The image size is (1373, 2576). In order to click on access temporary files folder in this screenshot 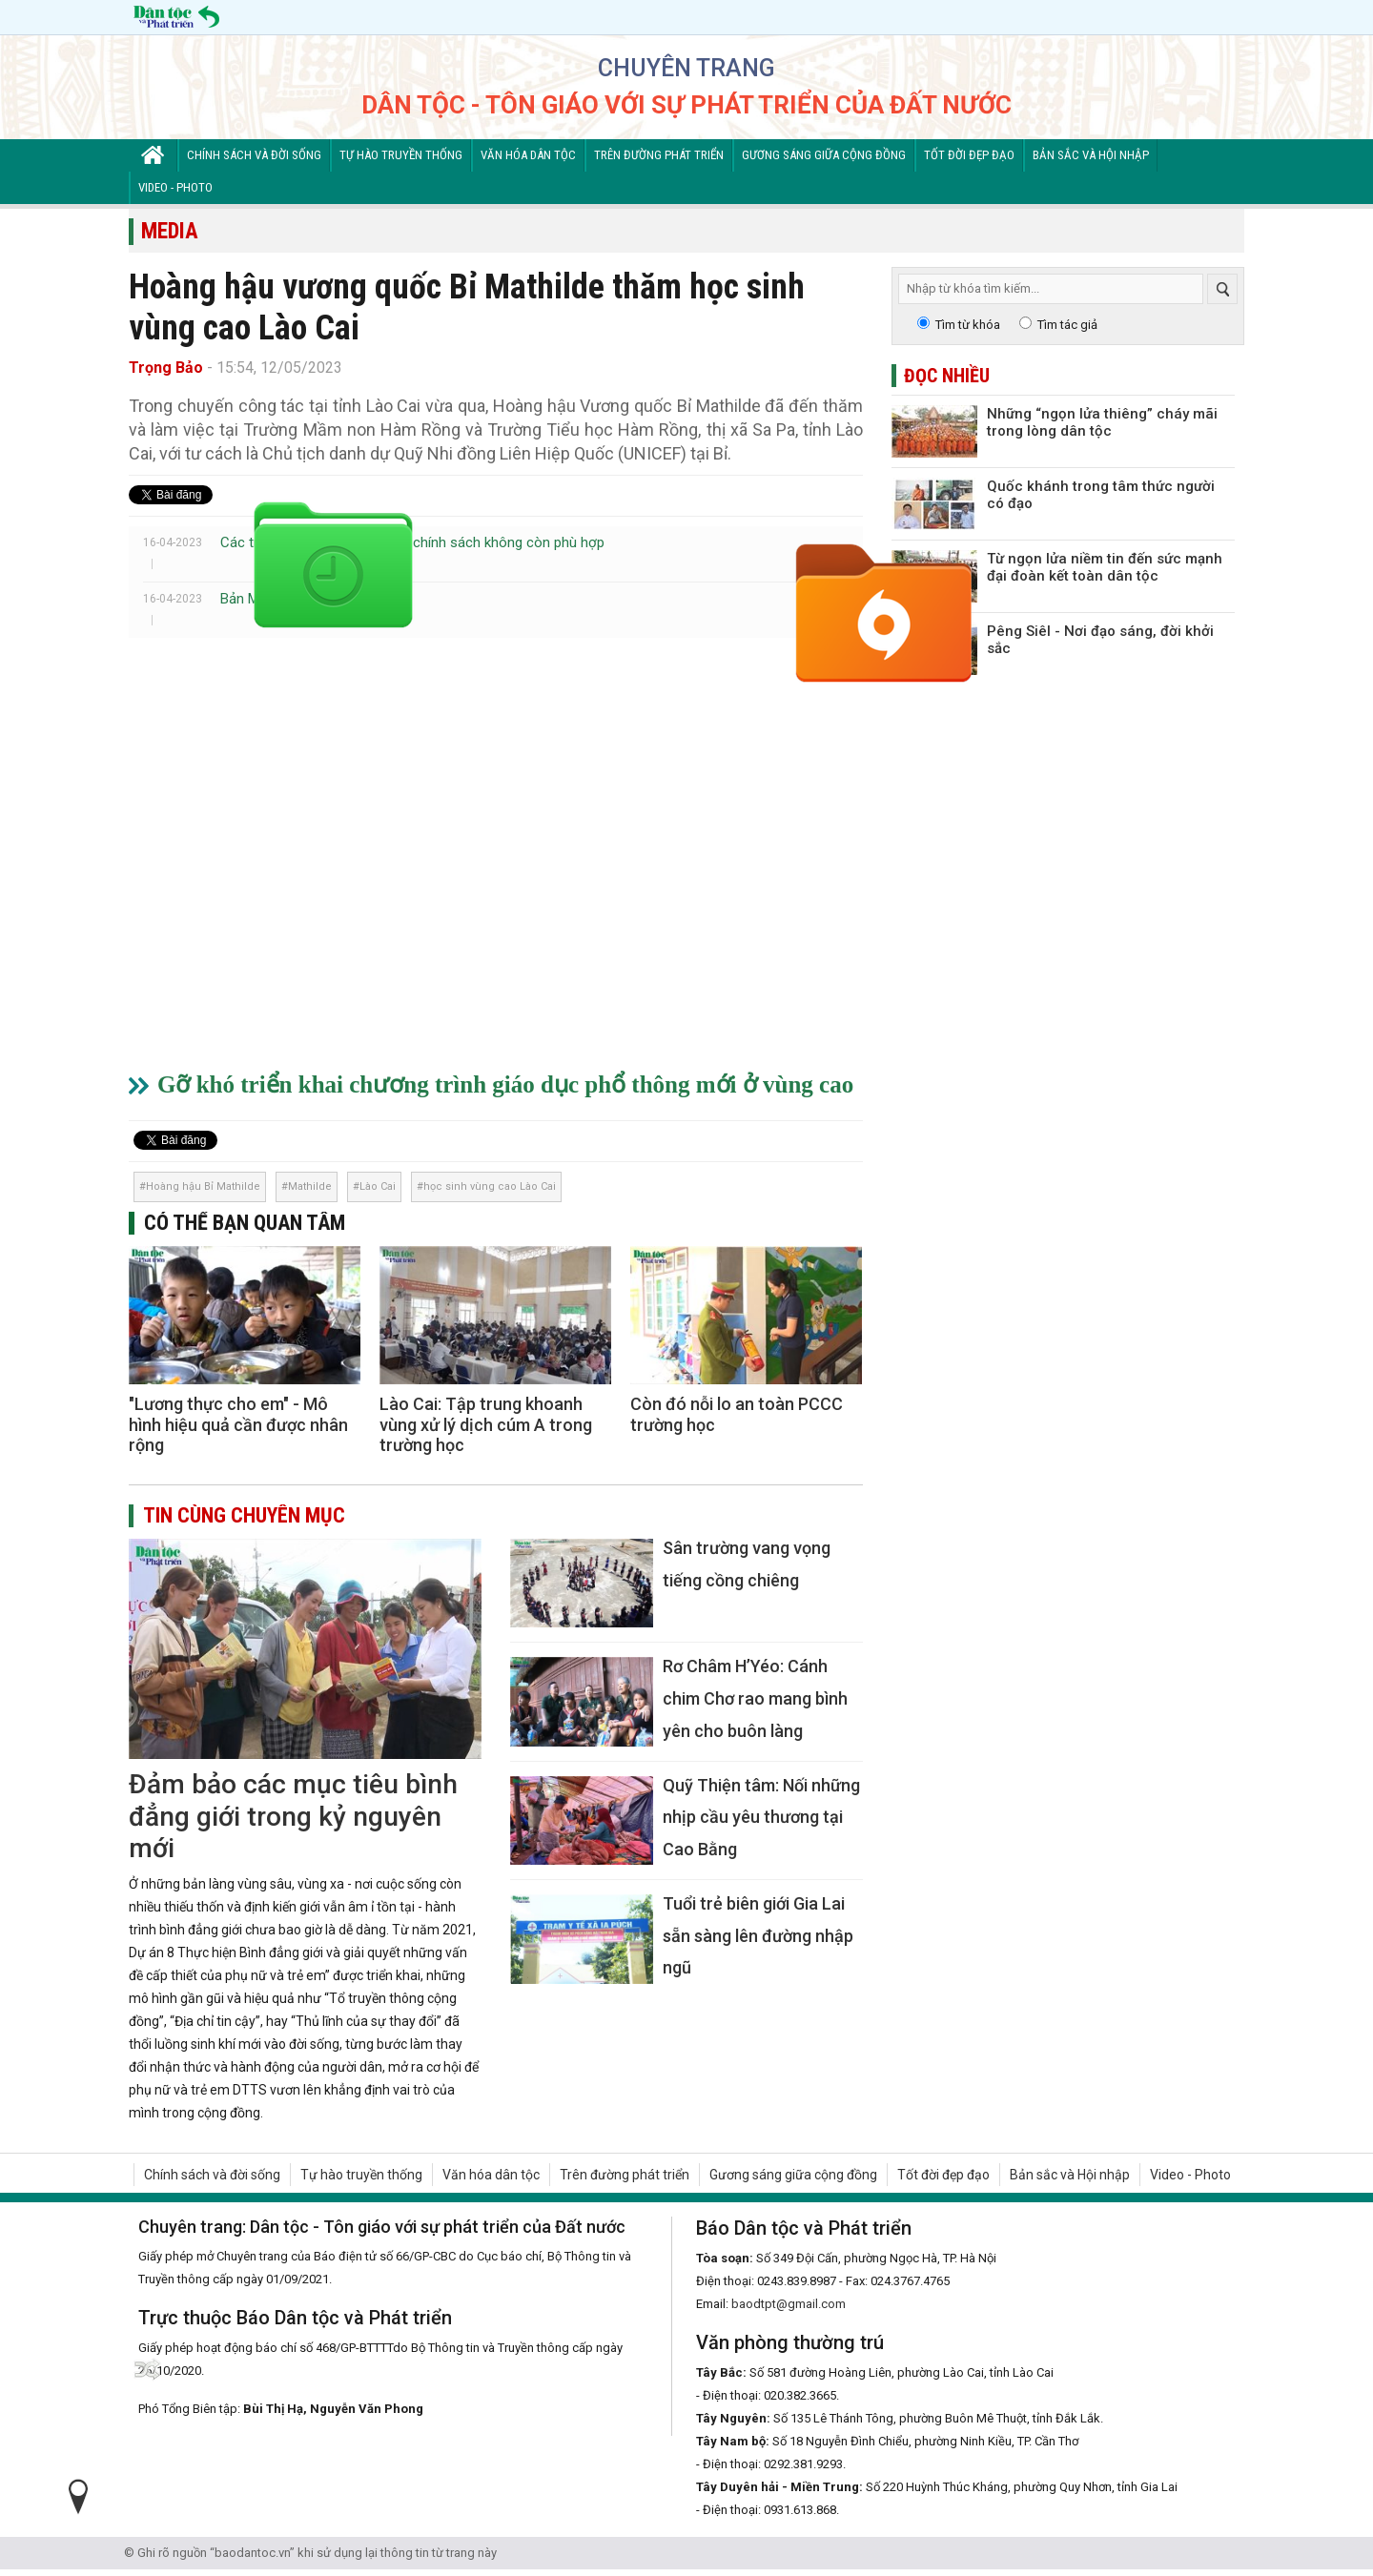, I will do `click(333, 564)`.